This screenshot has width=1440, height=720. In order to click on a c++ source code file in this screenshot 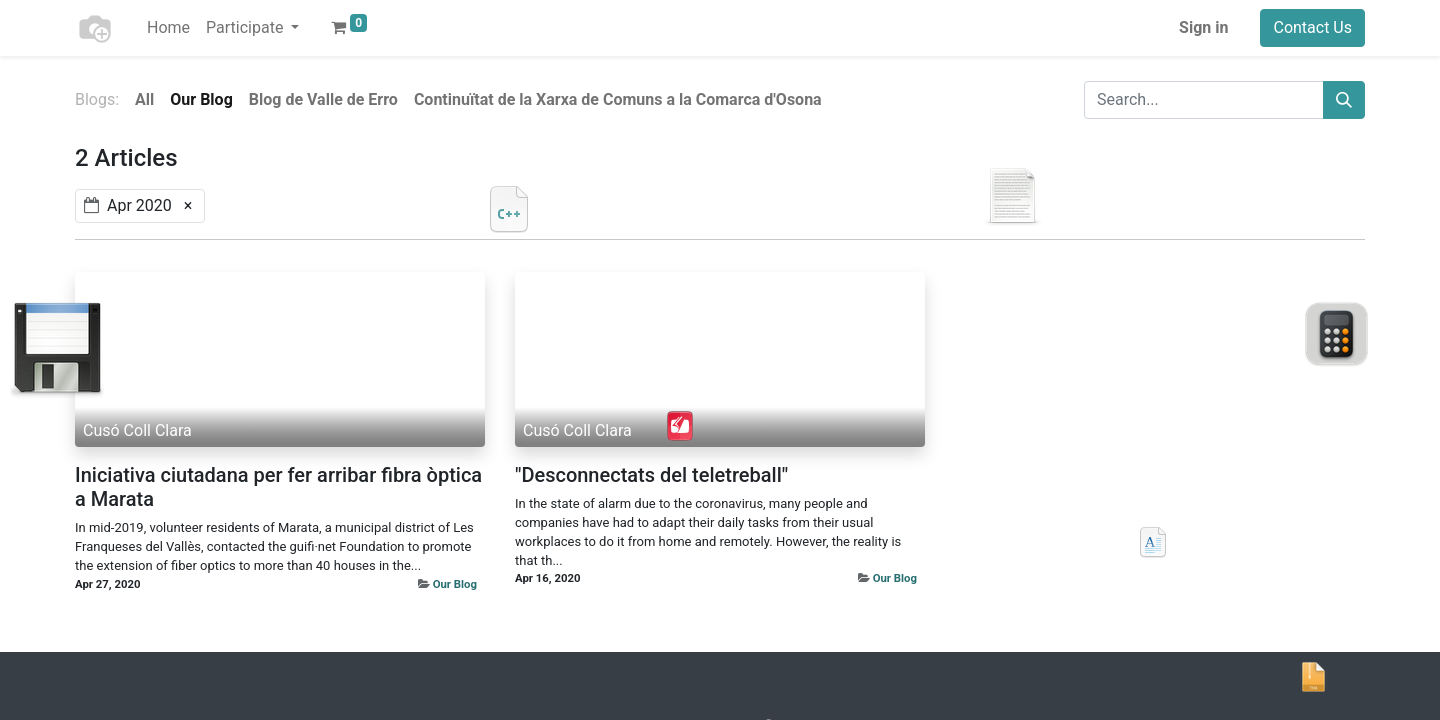, I will do `click(509, 209)`.